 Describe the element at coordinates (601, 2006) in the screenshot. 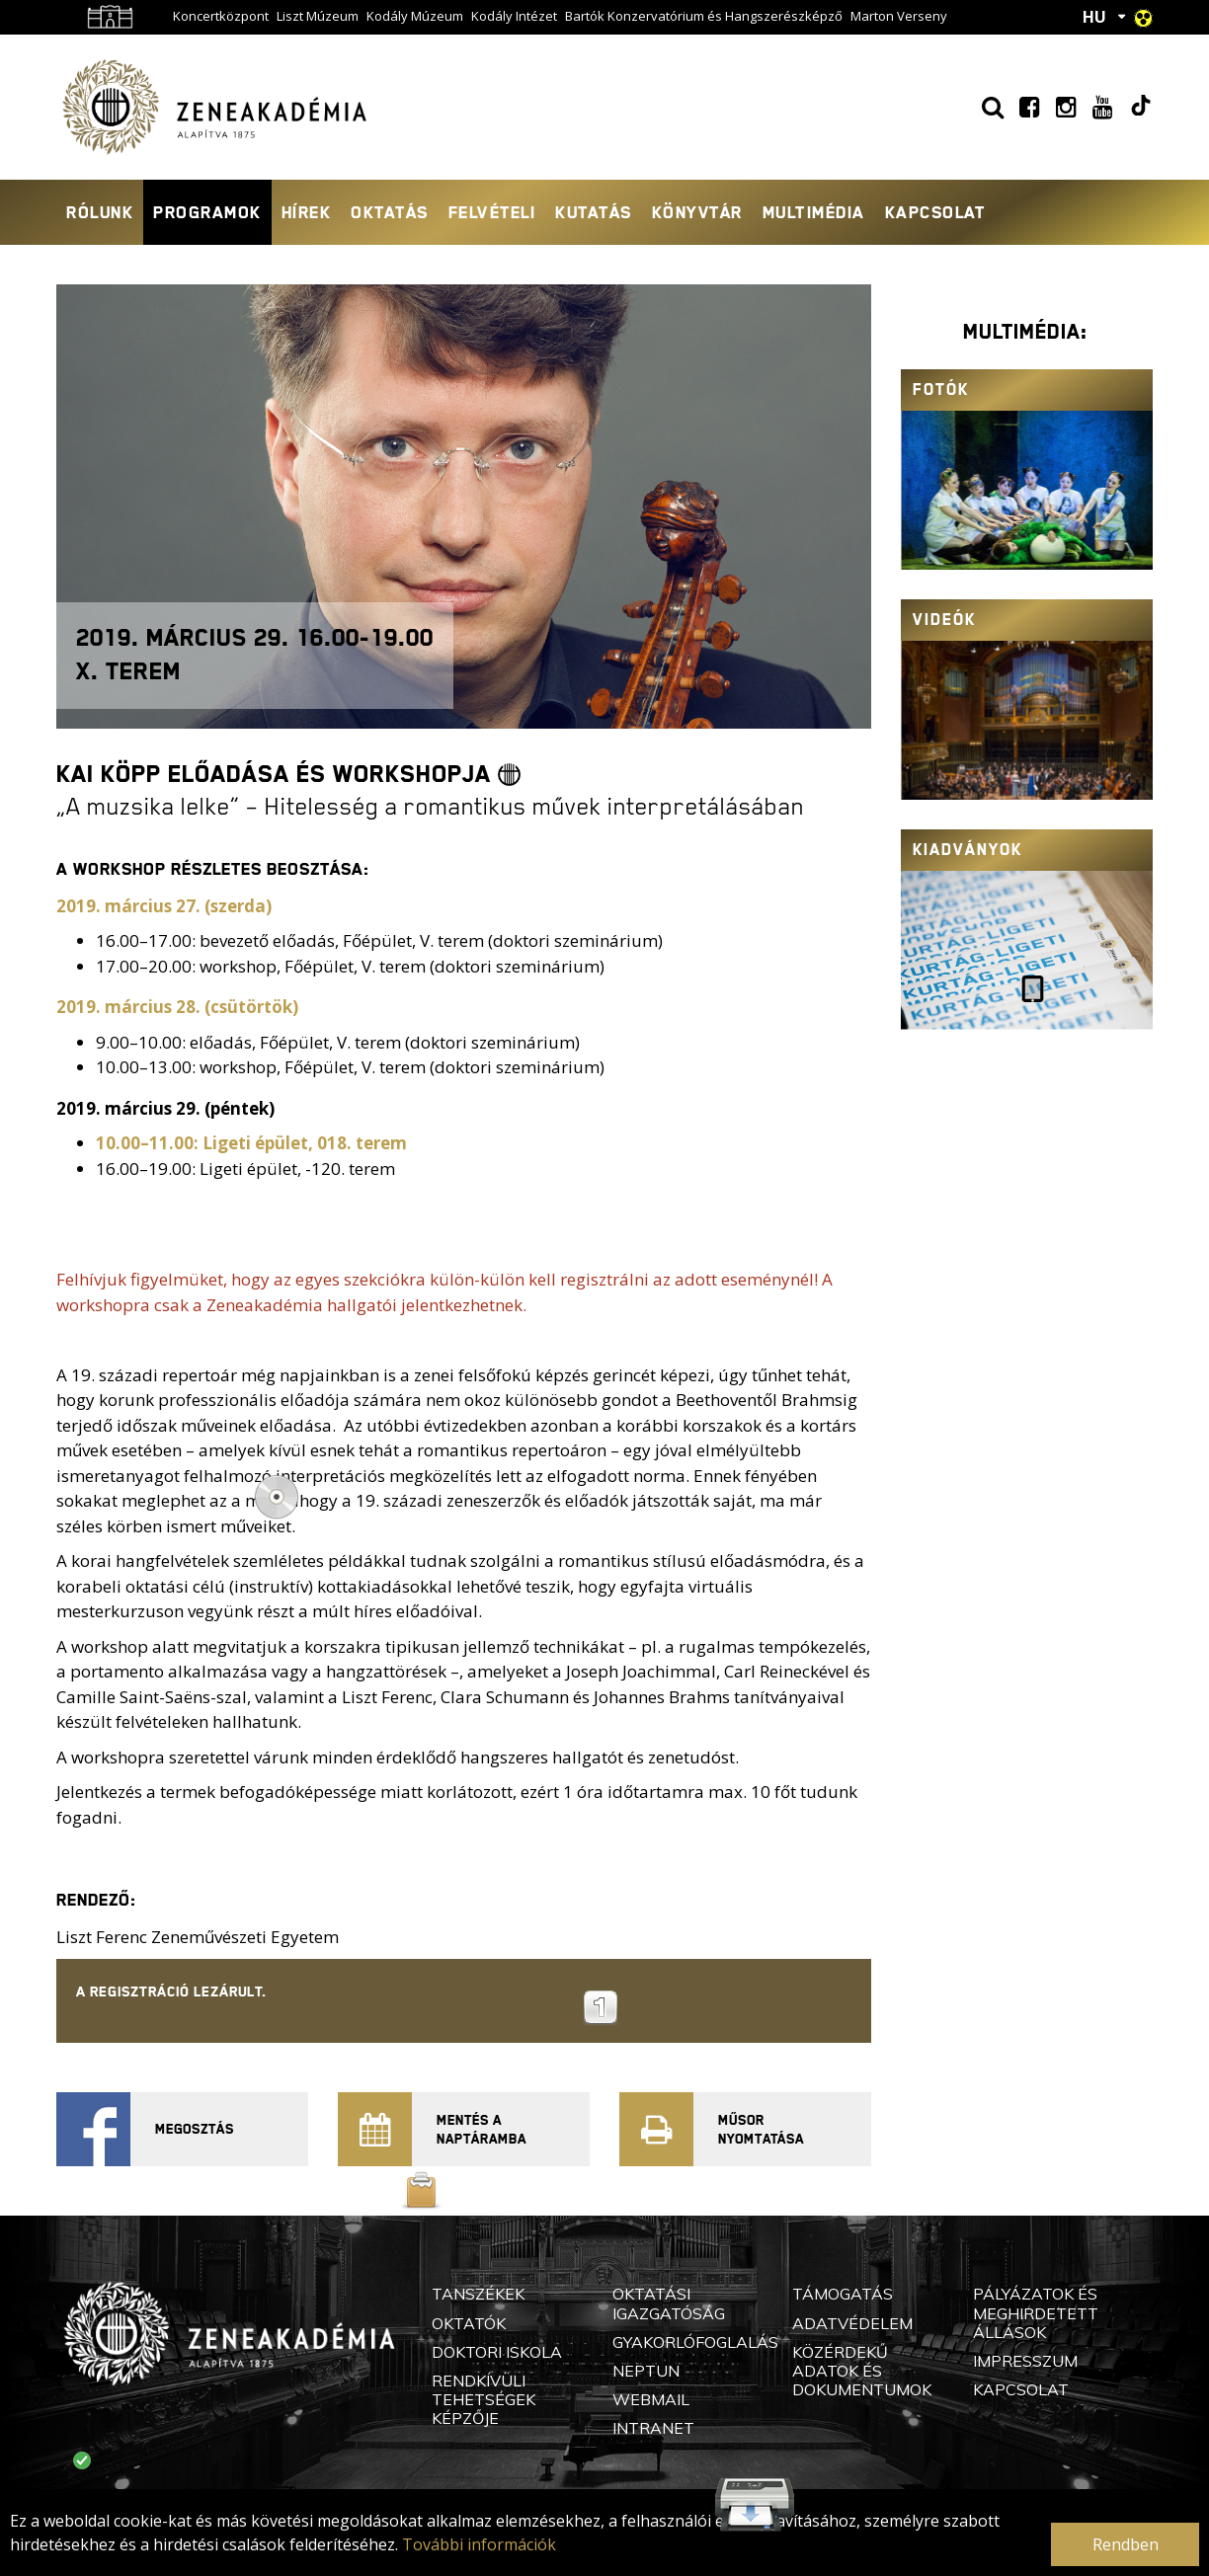

I see `reset zoom to 100% or original size` at that location.